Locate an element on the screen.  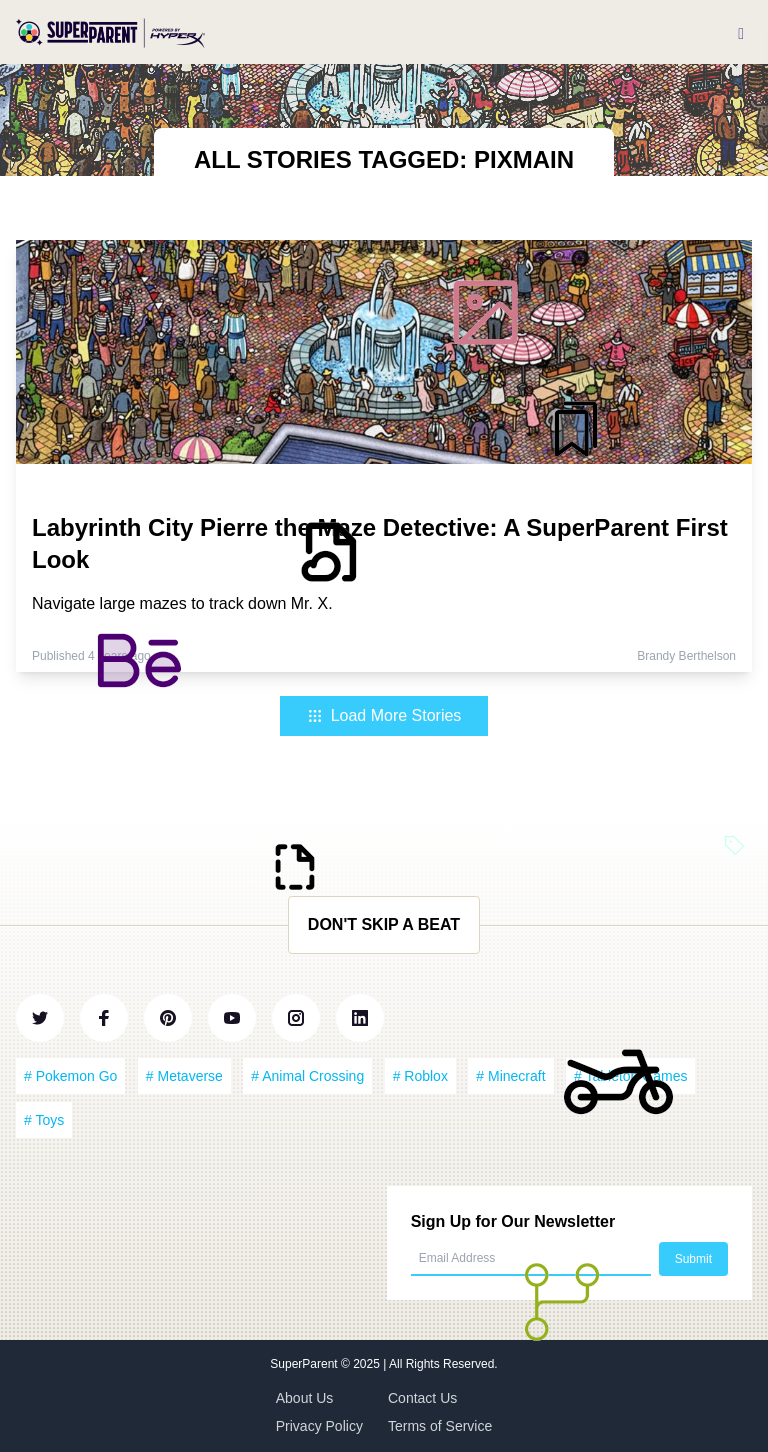
view image or photo is located at coordinates (485, 312).